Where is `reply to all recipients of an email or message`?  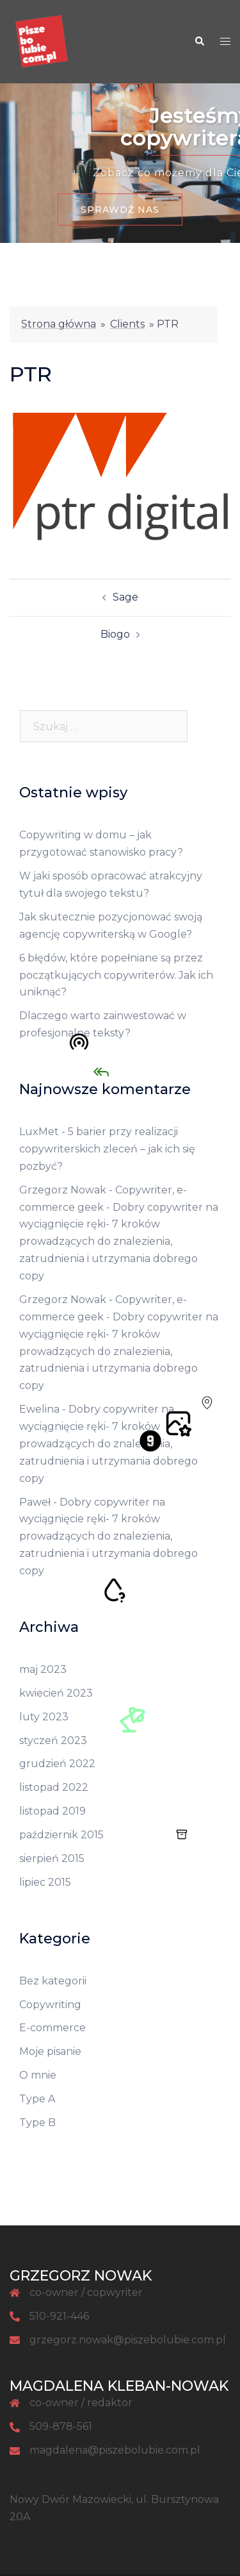 reply to all recipients of an email or message is located at coordinates (101, 1072).